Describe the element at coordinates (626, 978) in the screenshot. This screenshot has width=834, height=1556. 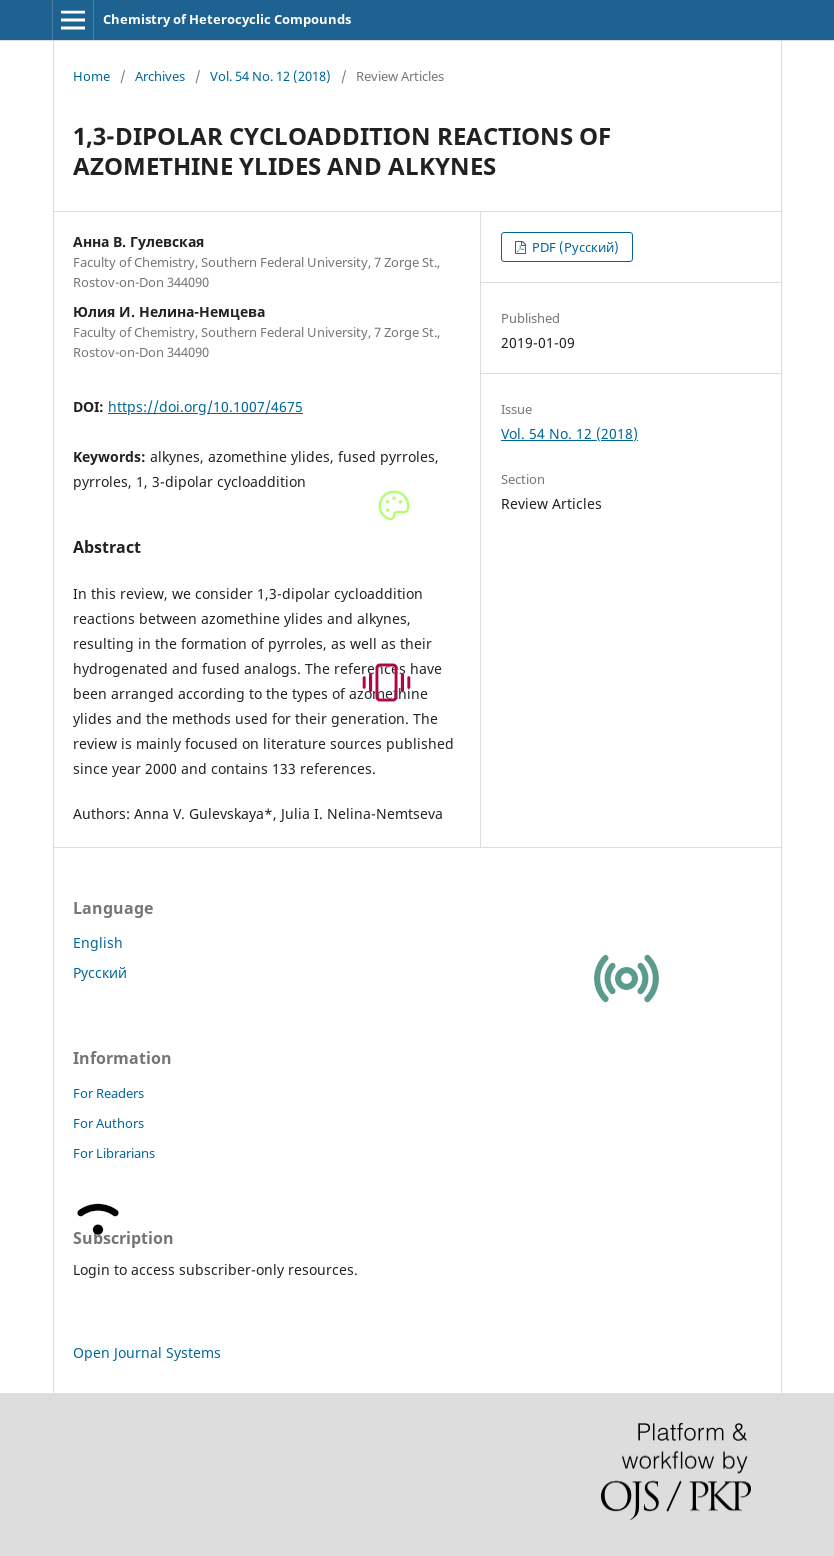
I see `start a live broadcast or stream` at that location.